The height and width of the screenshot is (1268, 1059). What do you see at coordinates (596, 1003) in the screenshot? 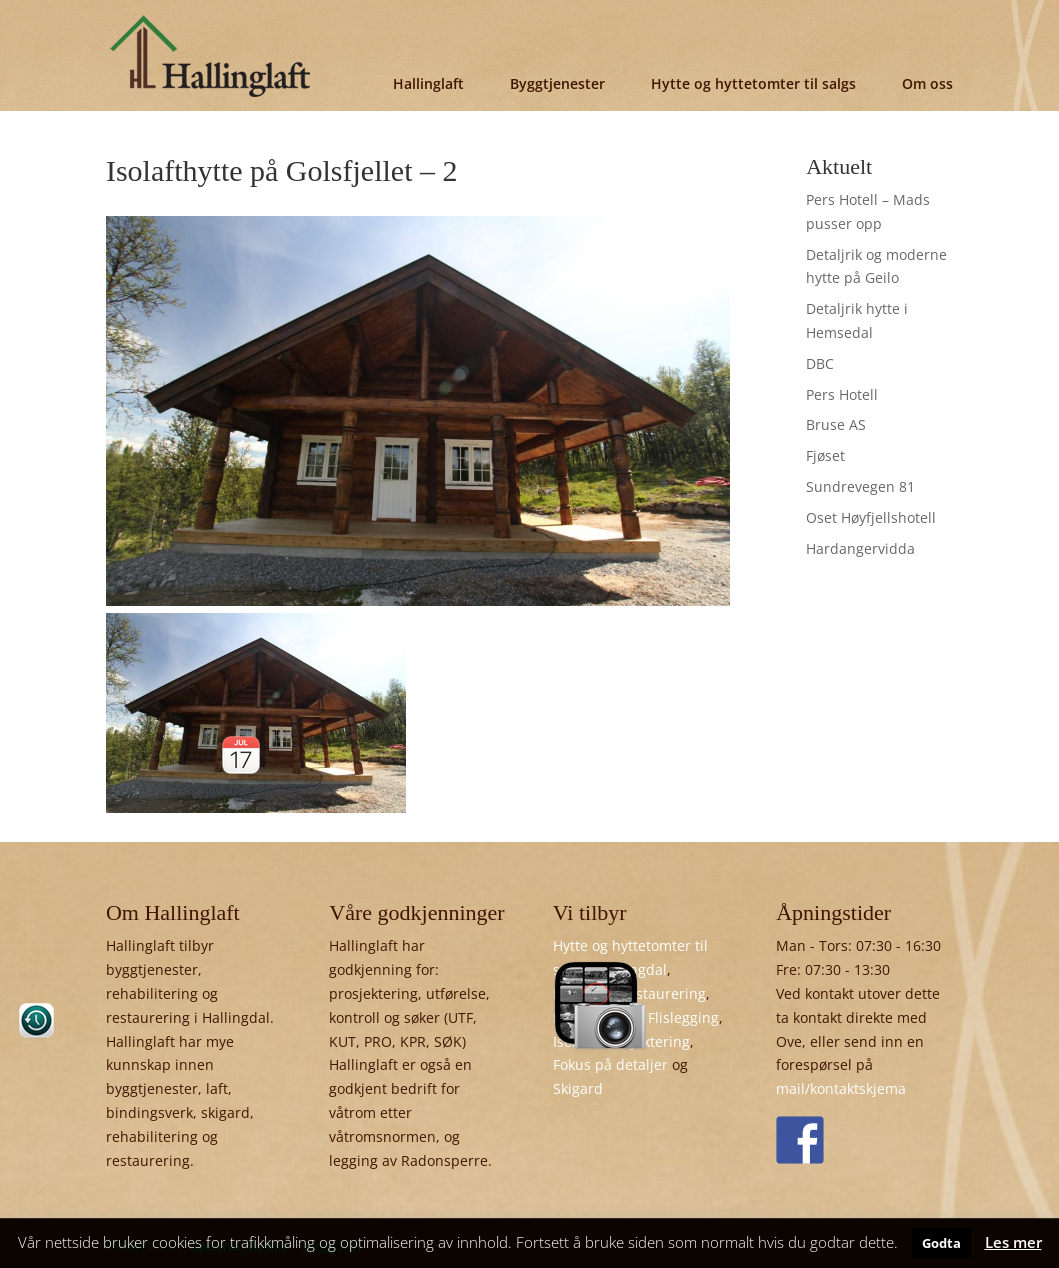
I see `open Image Capture to import photos from connected devices` at bounding box center [596, 1003].